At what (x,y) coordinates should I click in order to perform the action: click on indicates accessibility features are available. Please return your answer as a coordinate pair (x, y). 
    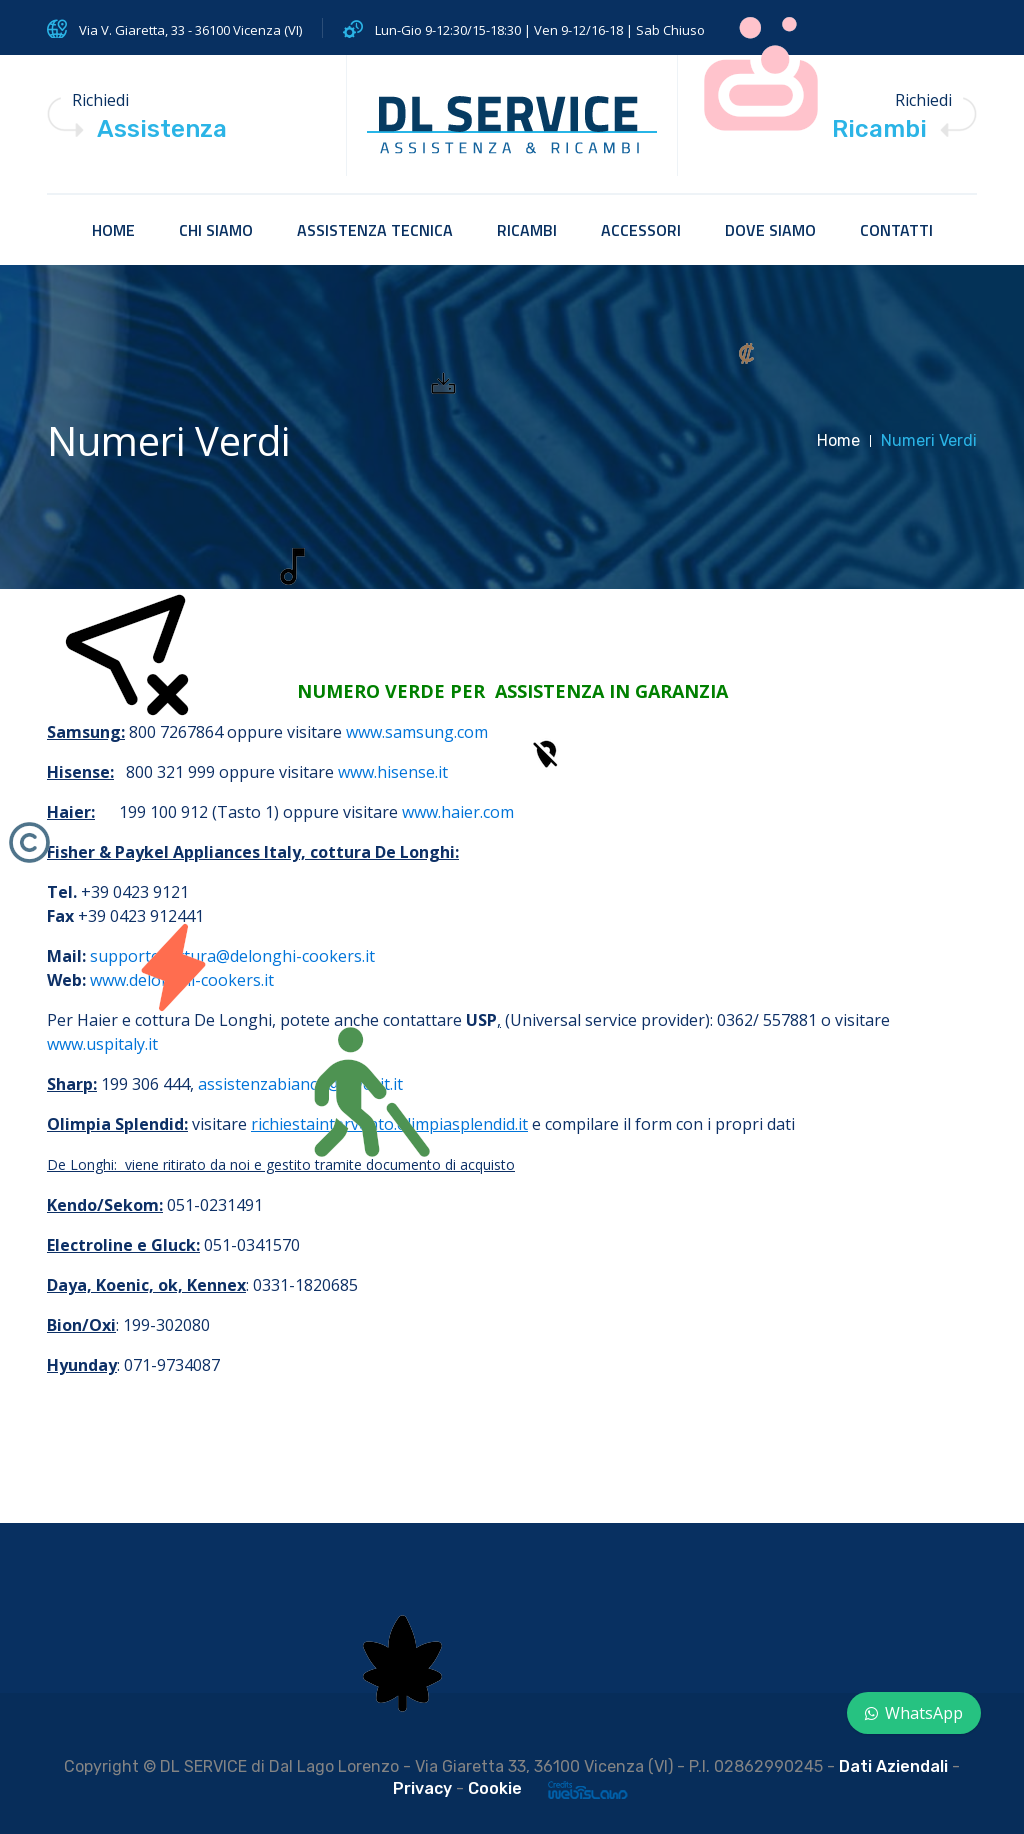
    Looking at the image, I should click on (365, 1092).